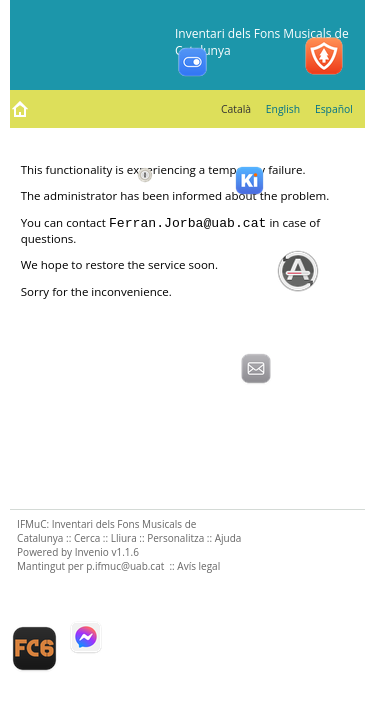 This screenshot has width=375, height=720. What do you see at coordinates (34, 648) in the screenshot?
I see `launch Far Cry 6 game` at bounding box center [34, 648].